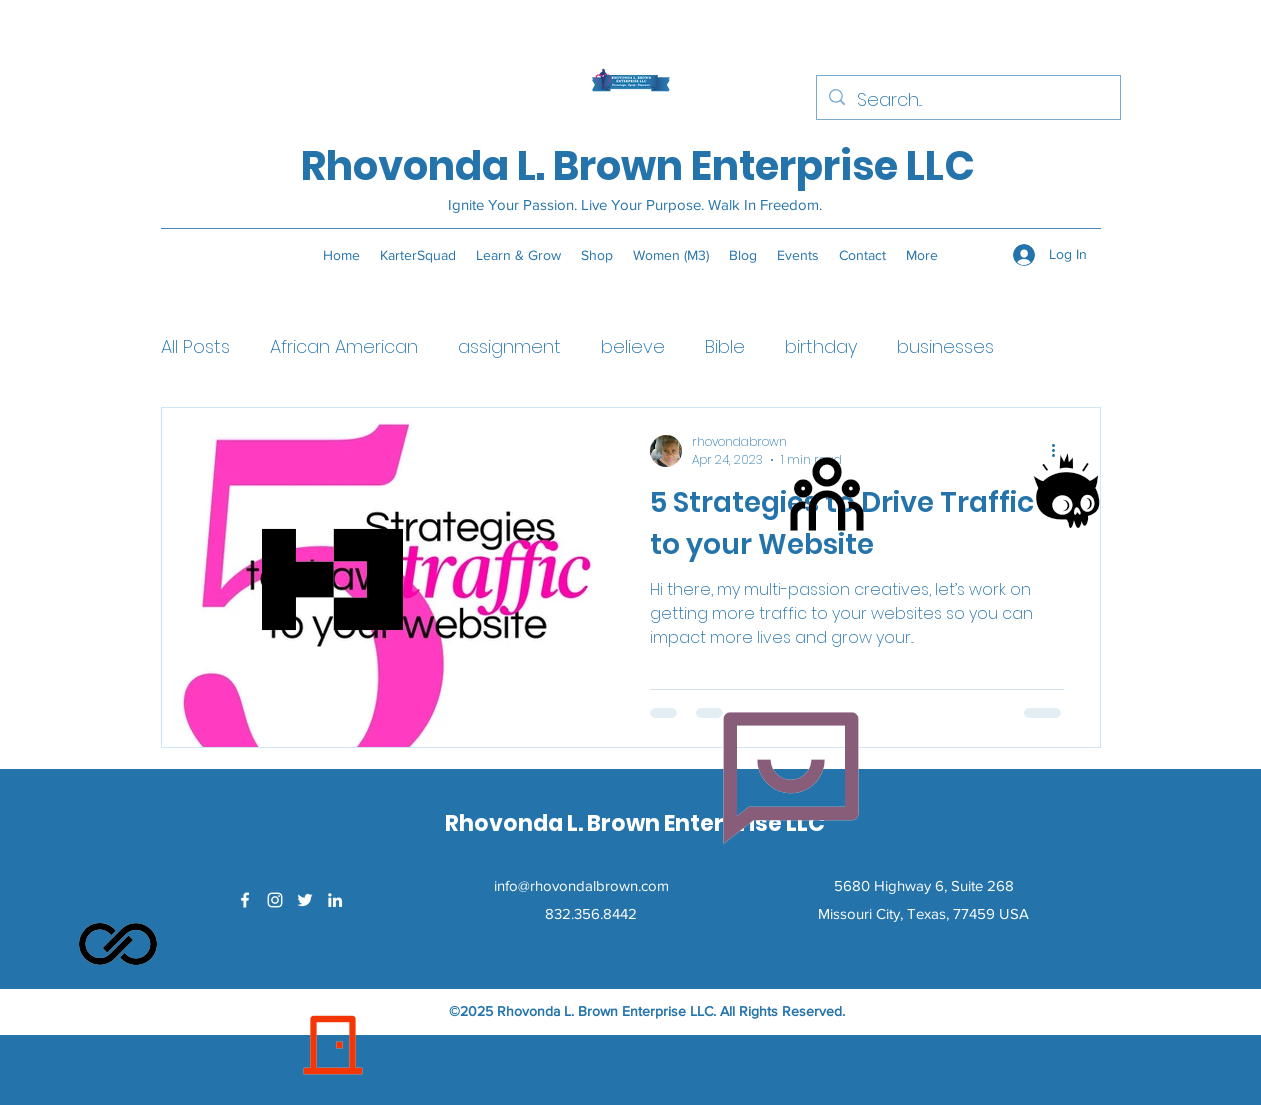 This screenshot has height=1105, width=1261. What do you see at coordinates (1066, 490) in the screenshot?
I see `skeleton ui framework logo` at bounding box center [1066, 490].